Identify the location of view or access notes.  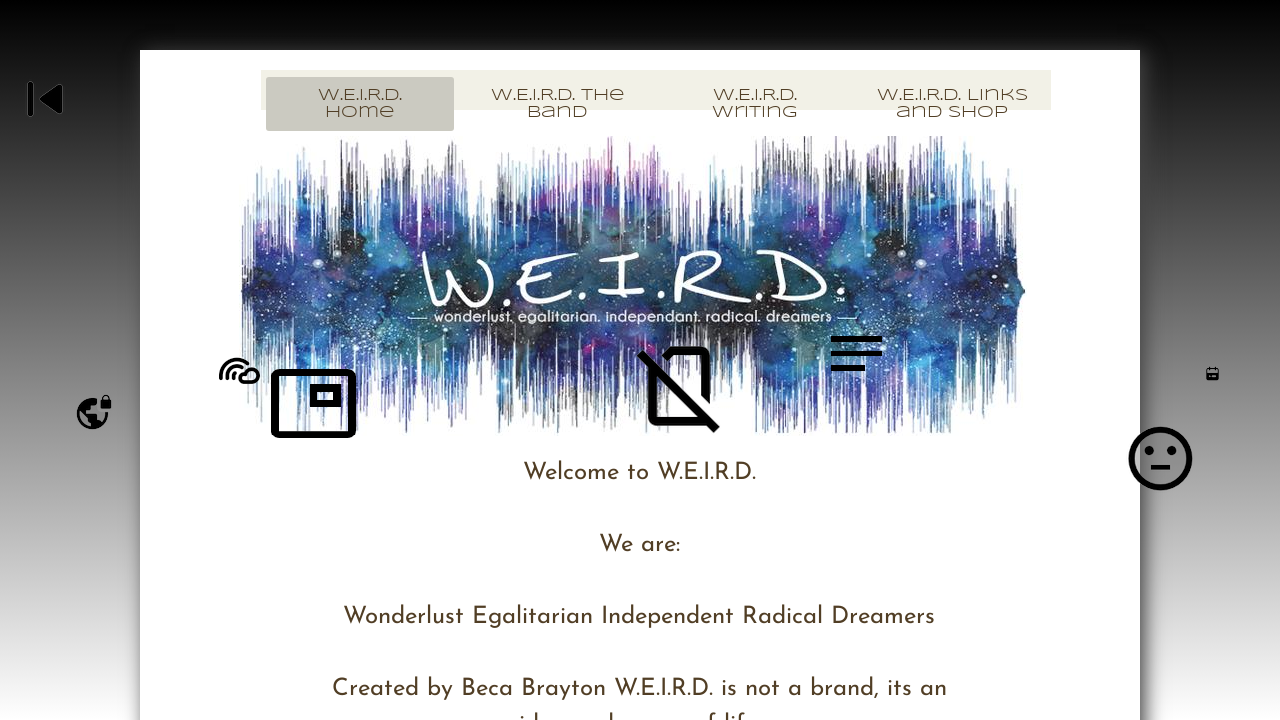
(856, 353).